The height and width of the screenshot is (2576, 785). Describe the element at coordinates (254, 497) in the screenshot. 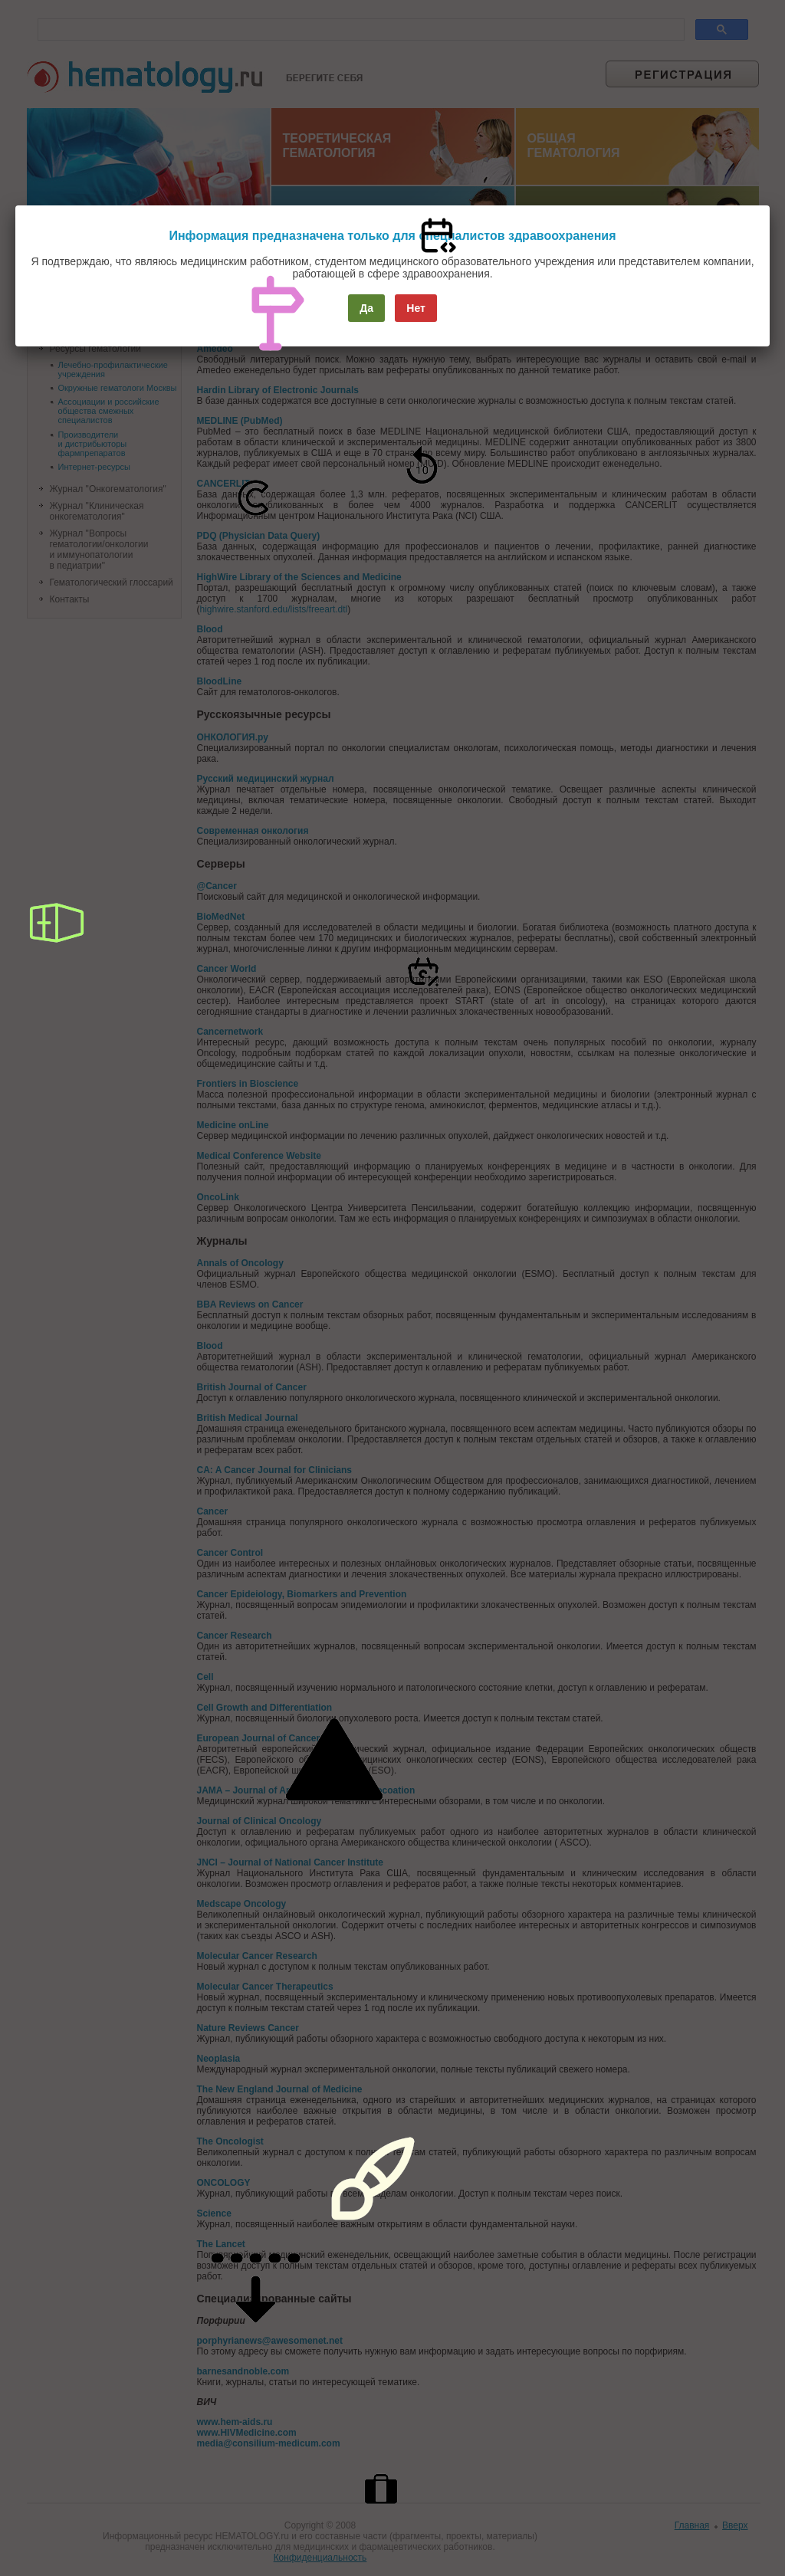

I see `link to coinbase account` at that location.